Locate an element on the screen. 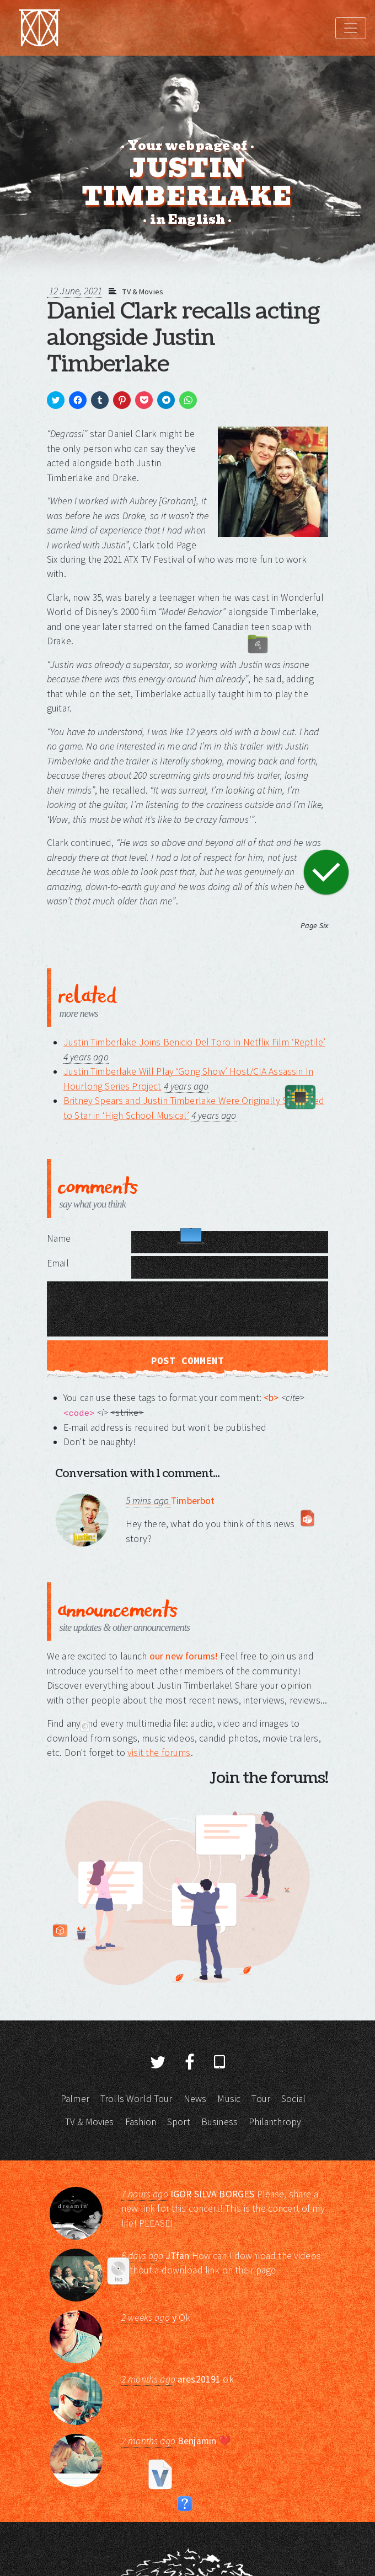 Image resolution: width=375 pixels, height=2576 pixels. indicates a file with copyright protection is located at coordinates (85, 1726).